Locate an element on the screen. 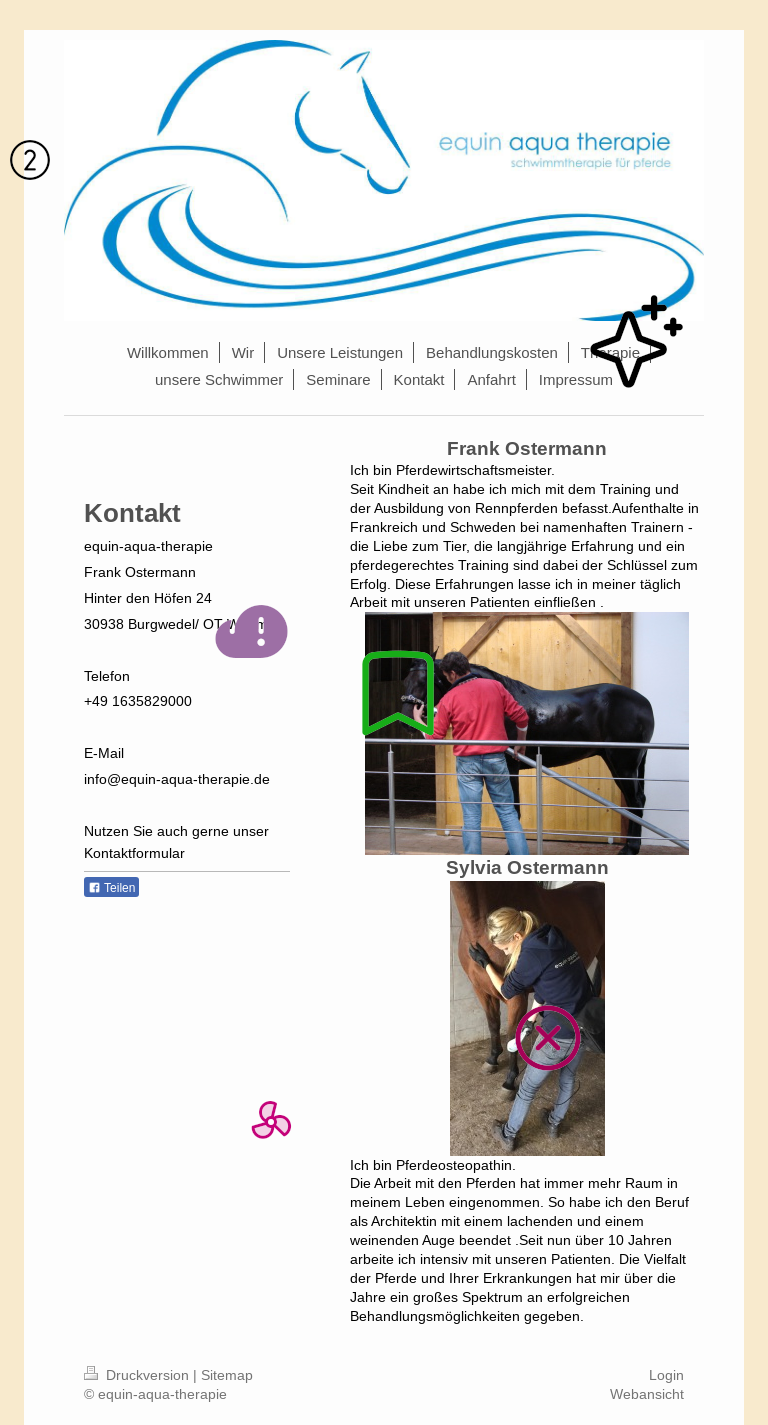 The image size is (768, 1425). cloud storage warning or issue detected is located at coordinates (251, 631).